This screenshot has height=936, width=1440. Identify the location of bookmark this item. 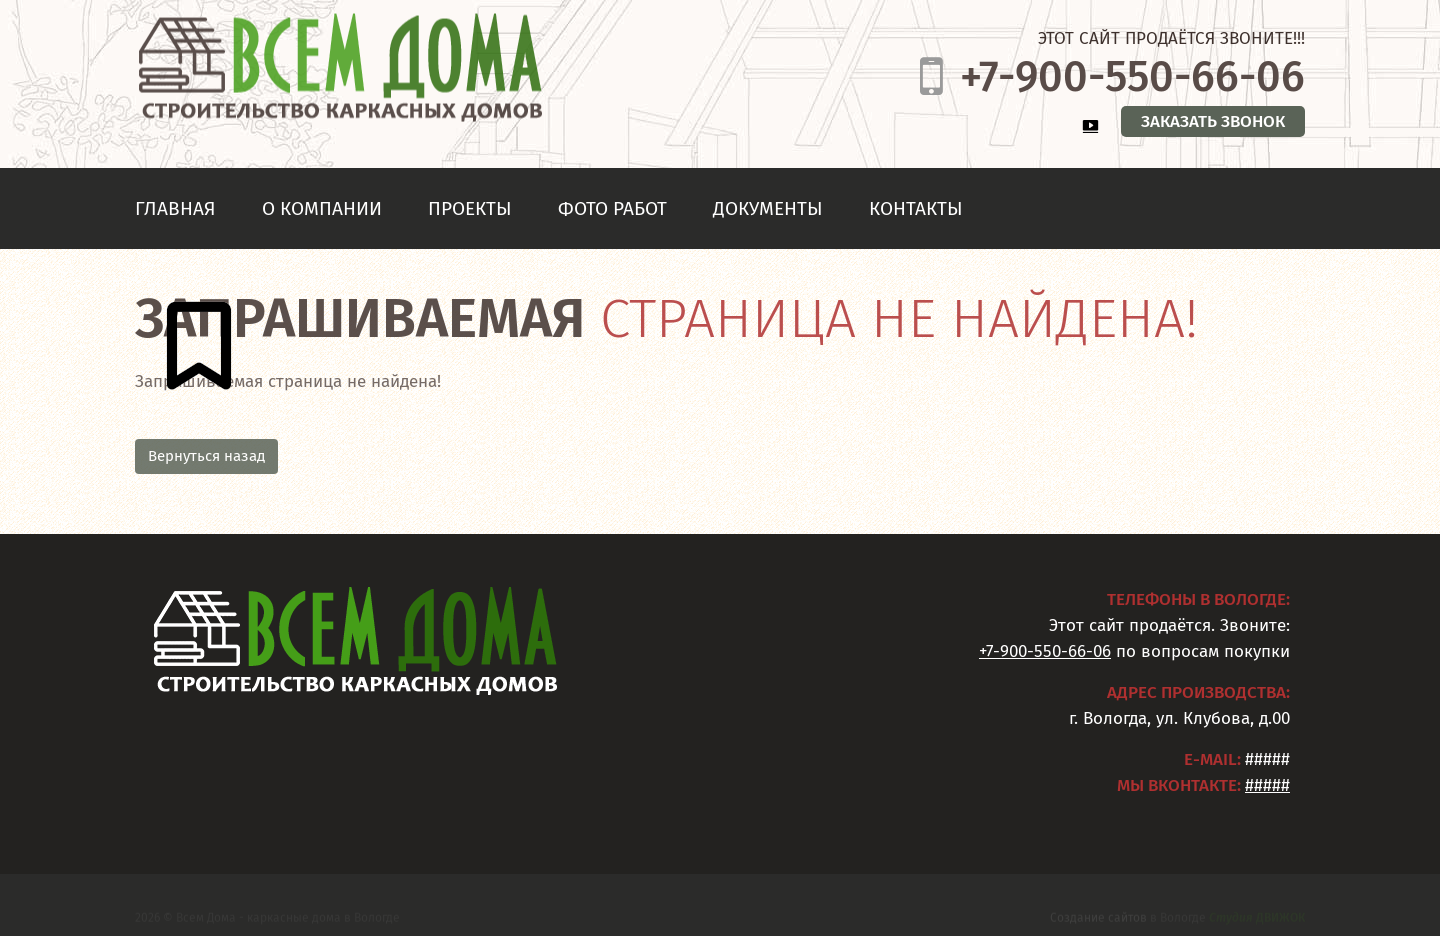
(199, 344).